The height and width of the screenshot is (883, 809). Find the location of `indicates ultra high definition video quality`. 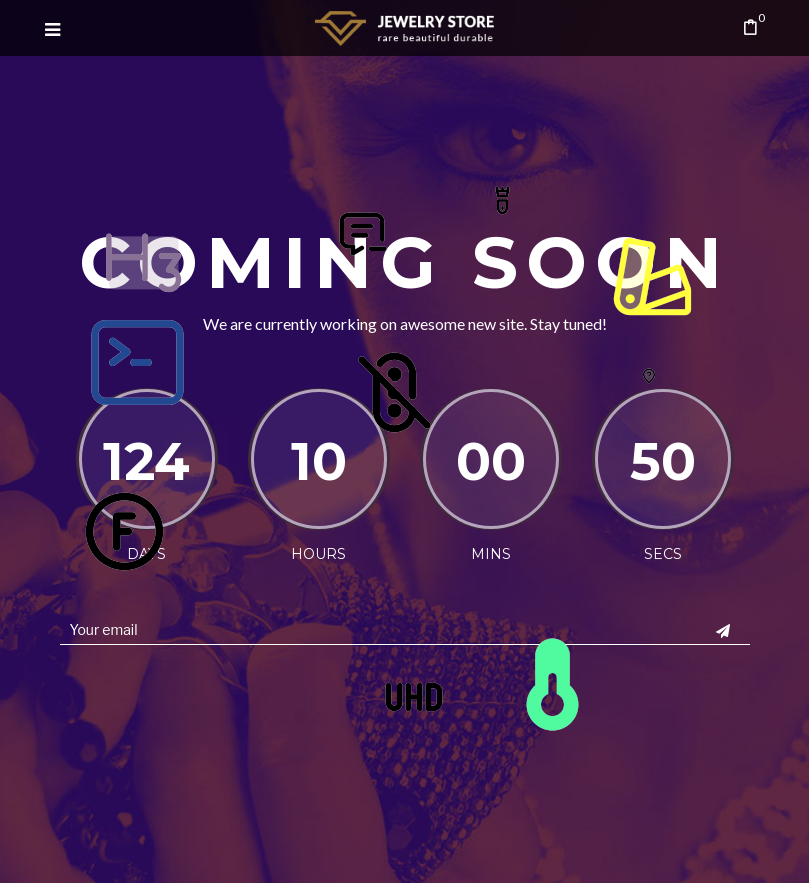

indicates ultra high definition video quality is located at coordinates (414, 697).